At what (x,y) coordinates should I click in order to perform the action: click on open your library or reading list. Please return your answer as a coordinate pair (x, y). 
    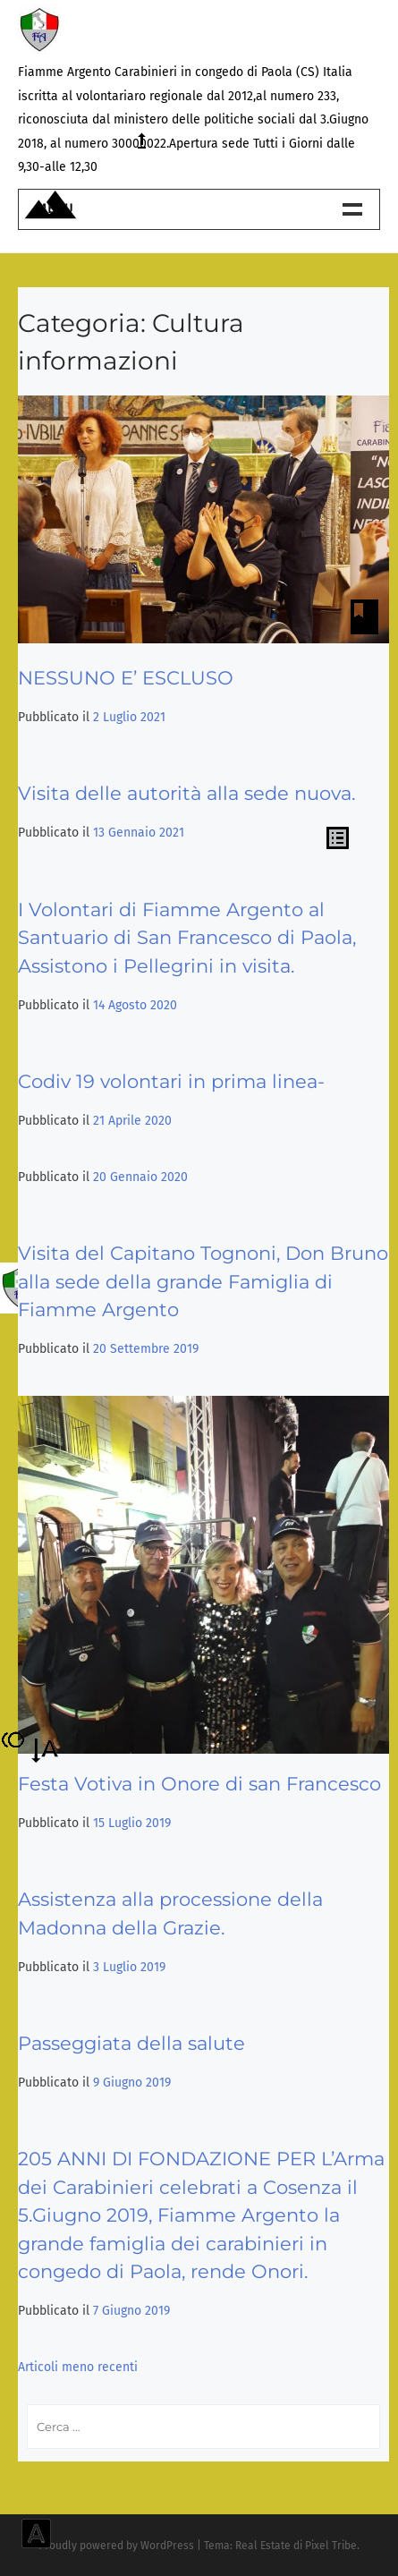
    Looking at the image, I should click on (364, 616).